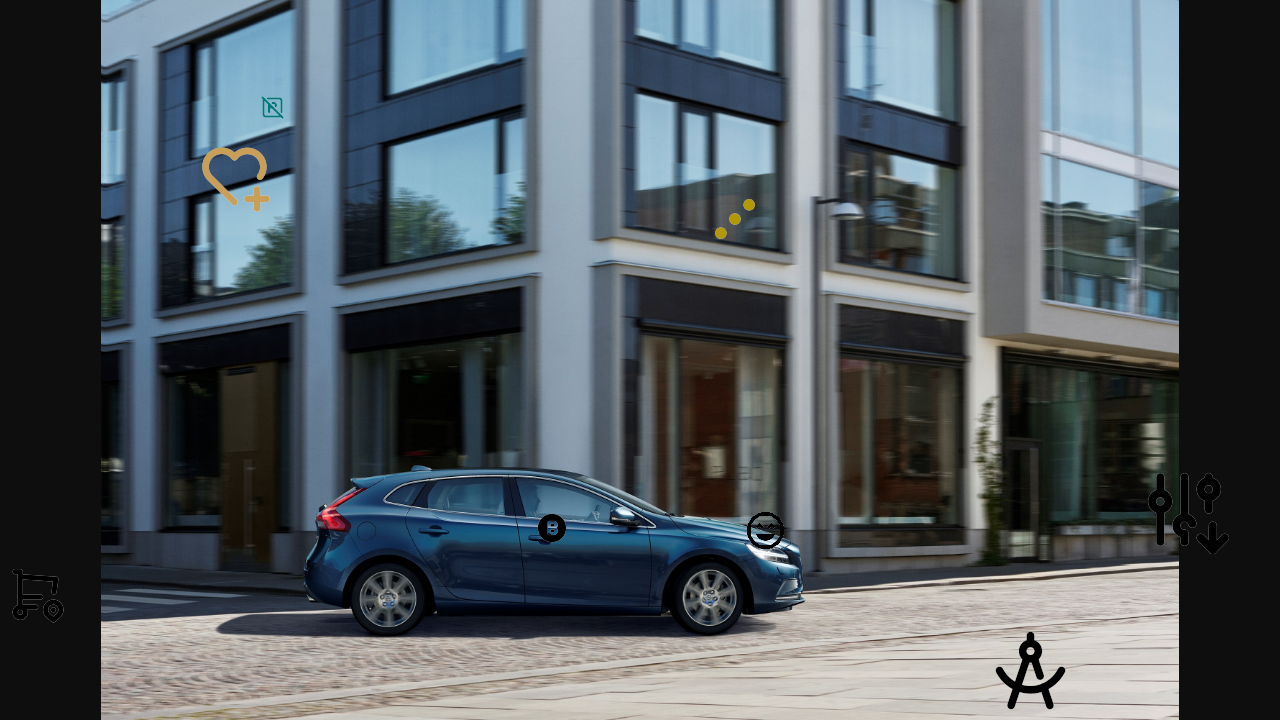 The image size is (1280, 720). I want to click on rate your experience as very satisfied, so click(765, 530).